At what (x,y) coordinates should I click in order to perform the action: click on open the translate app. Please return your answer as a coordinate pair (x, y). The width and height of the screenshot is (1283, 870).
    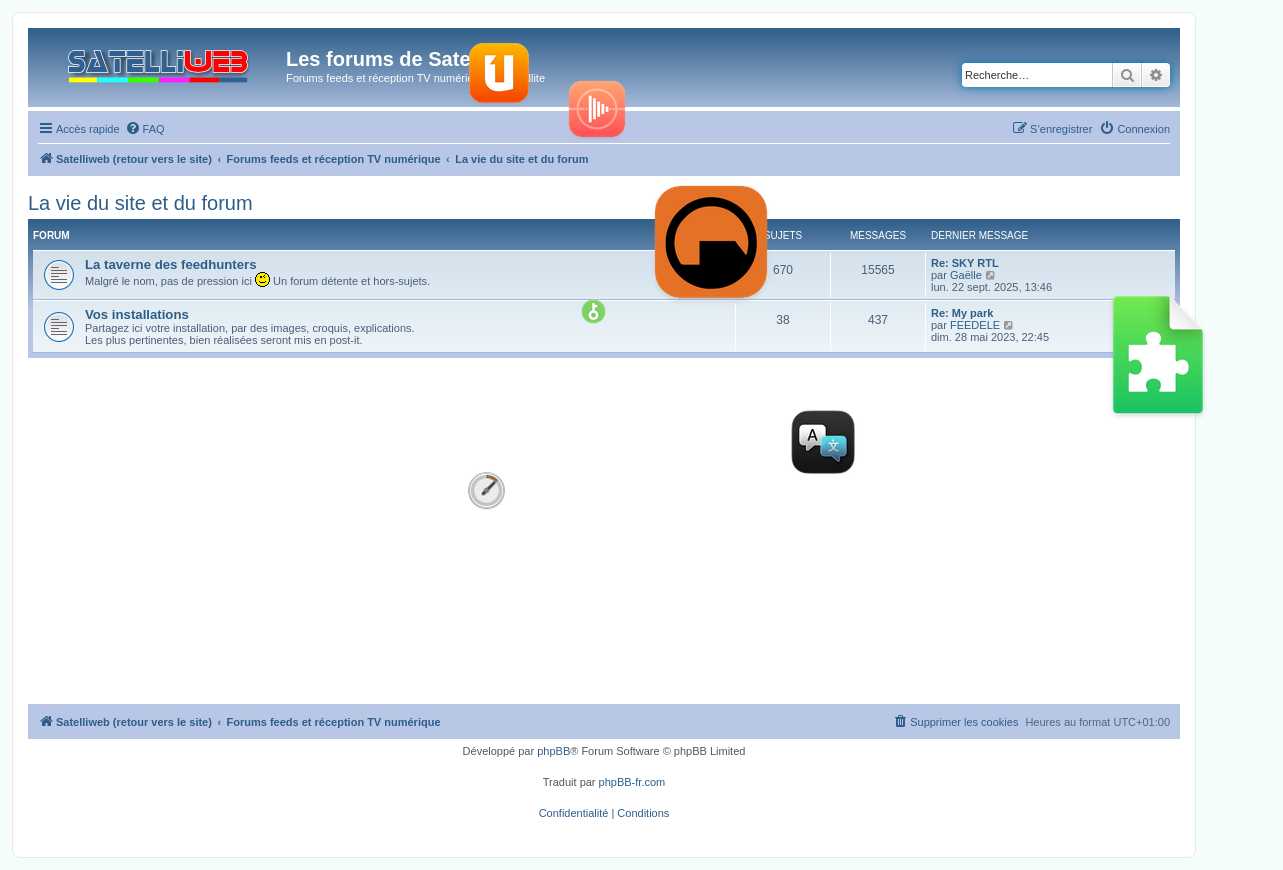
    Looking at the image, I should click on (823, 442).